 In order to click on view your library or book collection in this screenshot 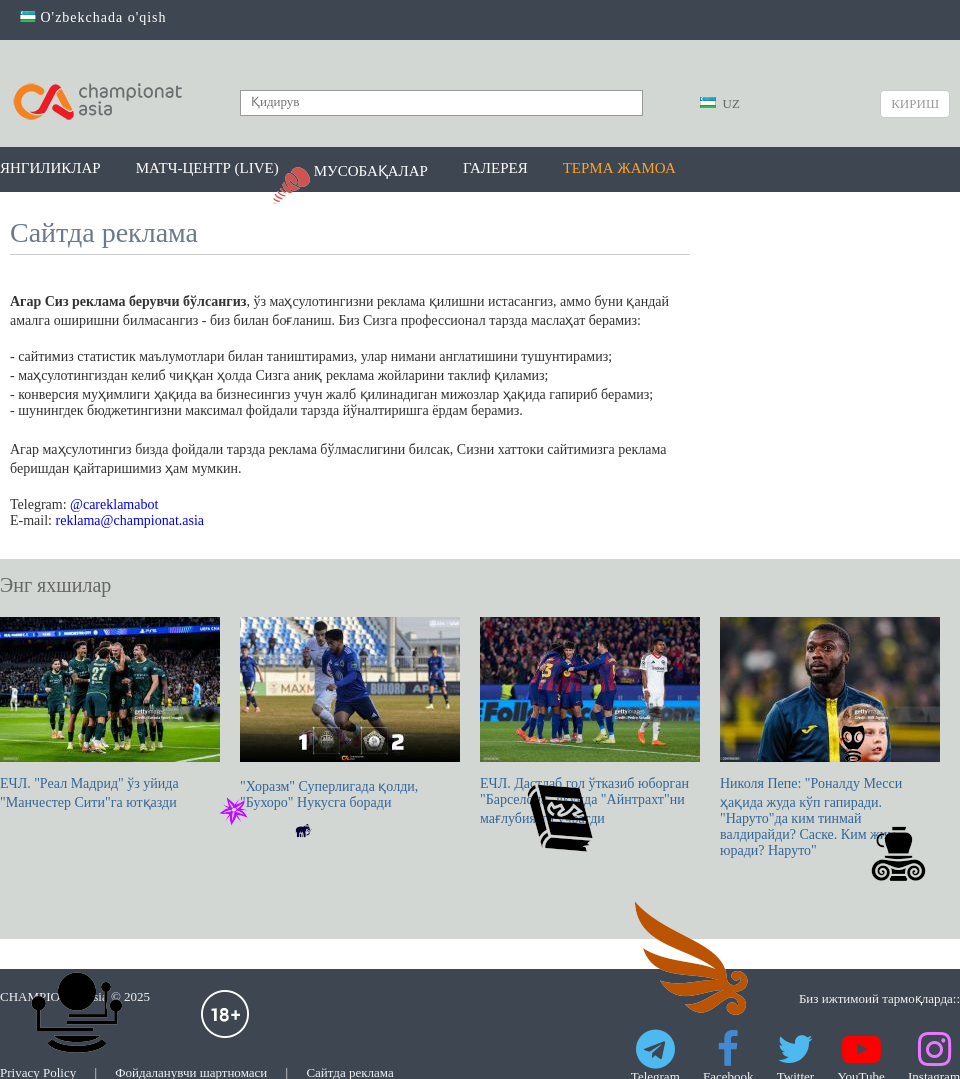, I will do `click(560, 818)`.